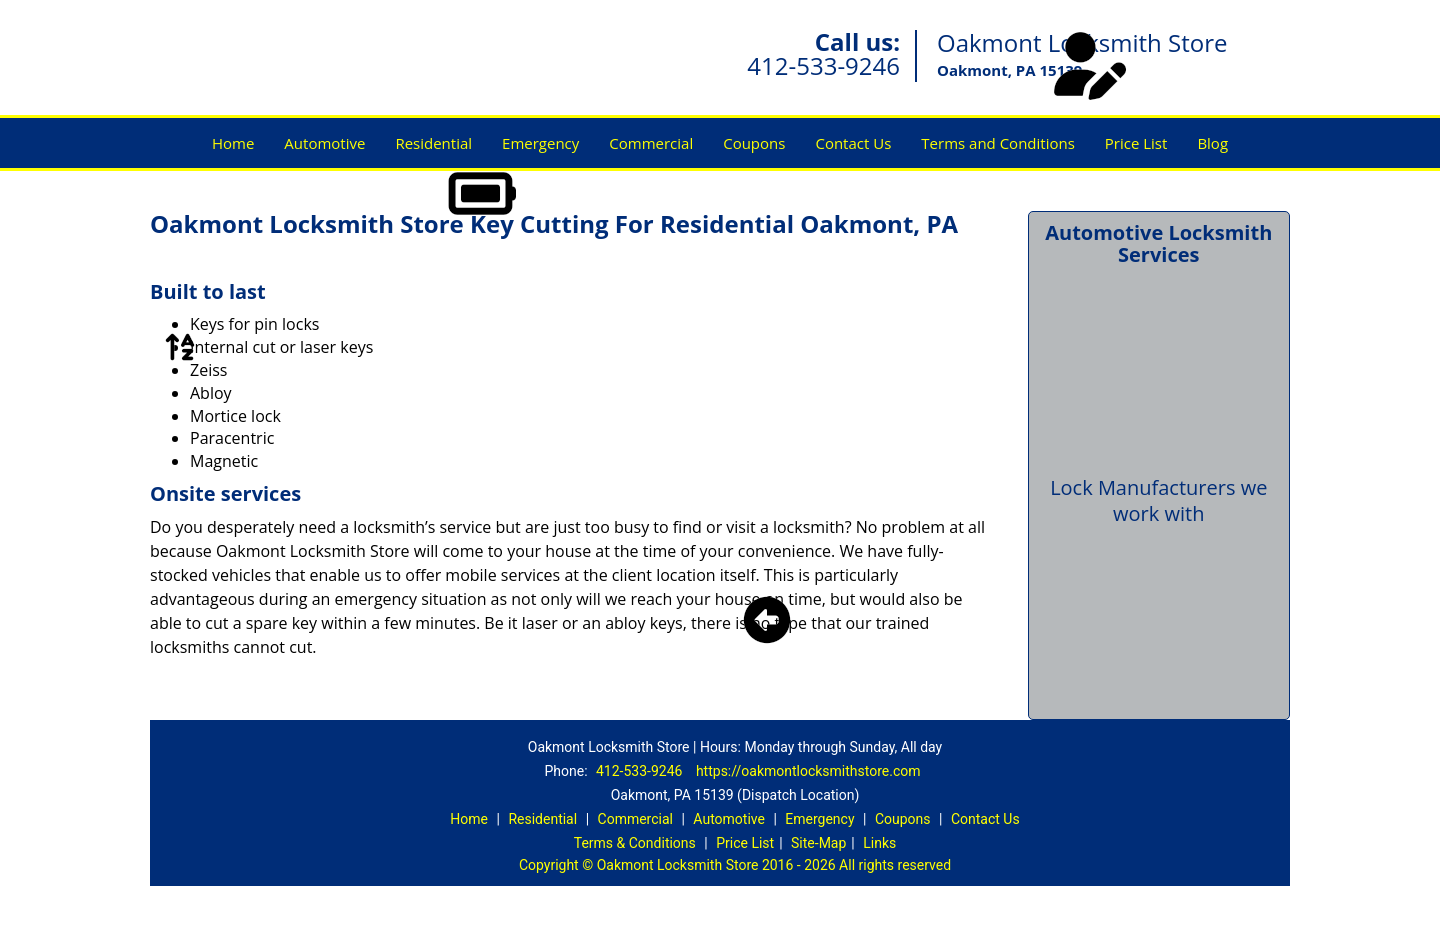 This screenshot has width=1440, height=926. I want to click on indicates full battery charge, so click(480, 193).